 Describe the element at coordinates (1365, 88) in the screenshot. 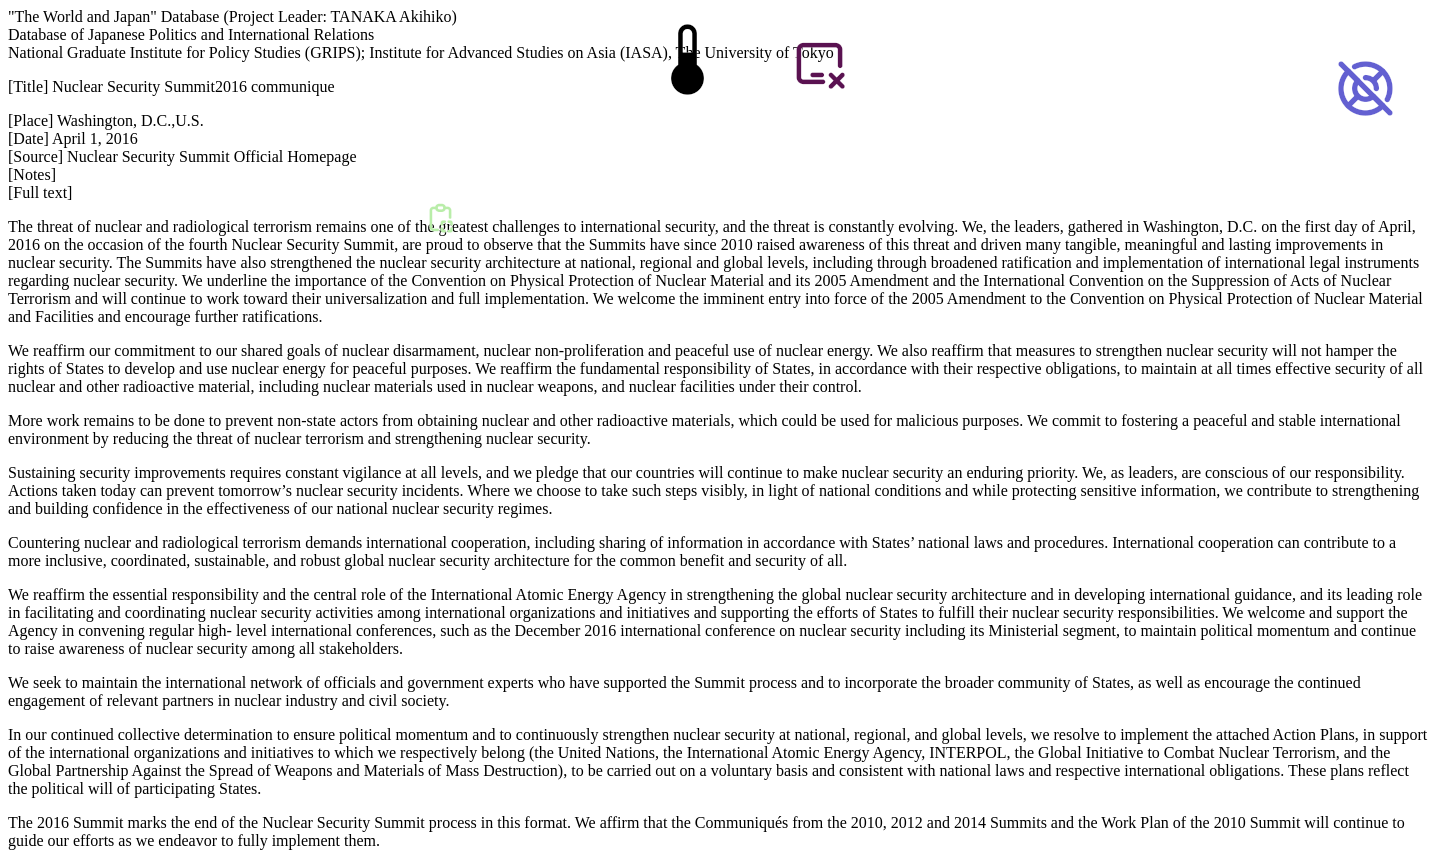

I see `help or support is unavailable` at that location.